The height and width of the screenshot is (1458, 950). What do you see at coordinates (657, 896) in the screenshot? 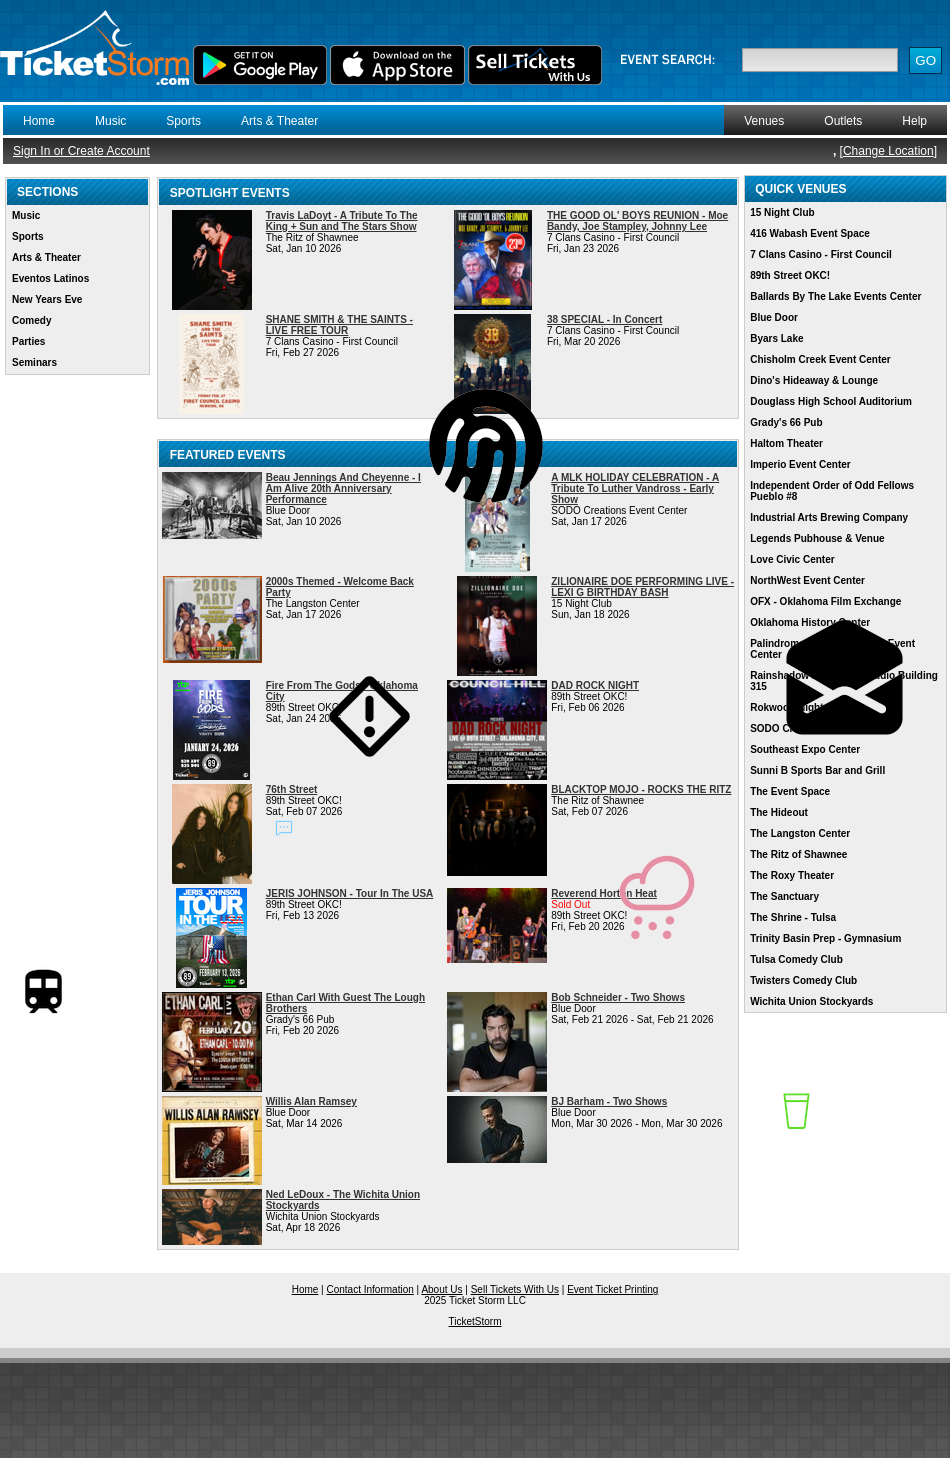
I see `indicates snowy weather conditions` at bounding box center [657, 896].